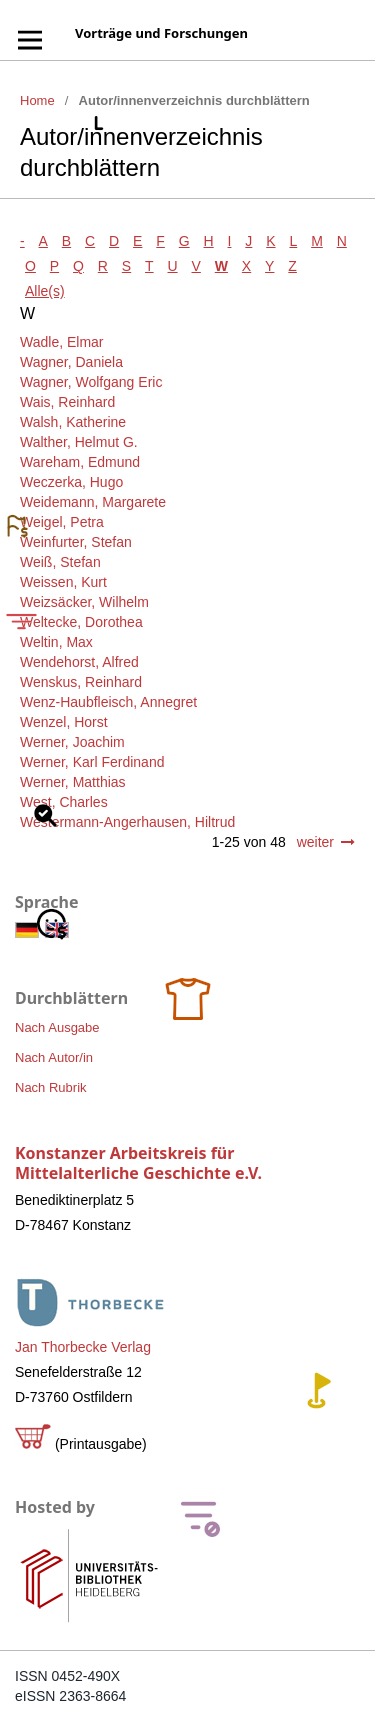  I want to click on clear or cancel active filters, so click(198, 1515).